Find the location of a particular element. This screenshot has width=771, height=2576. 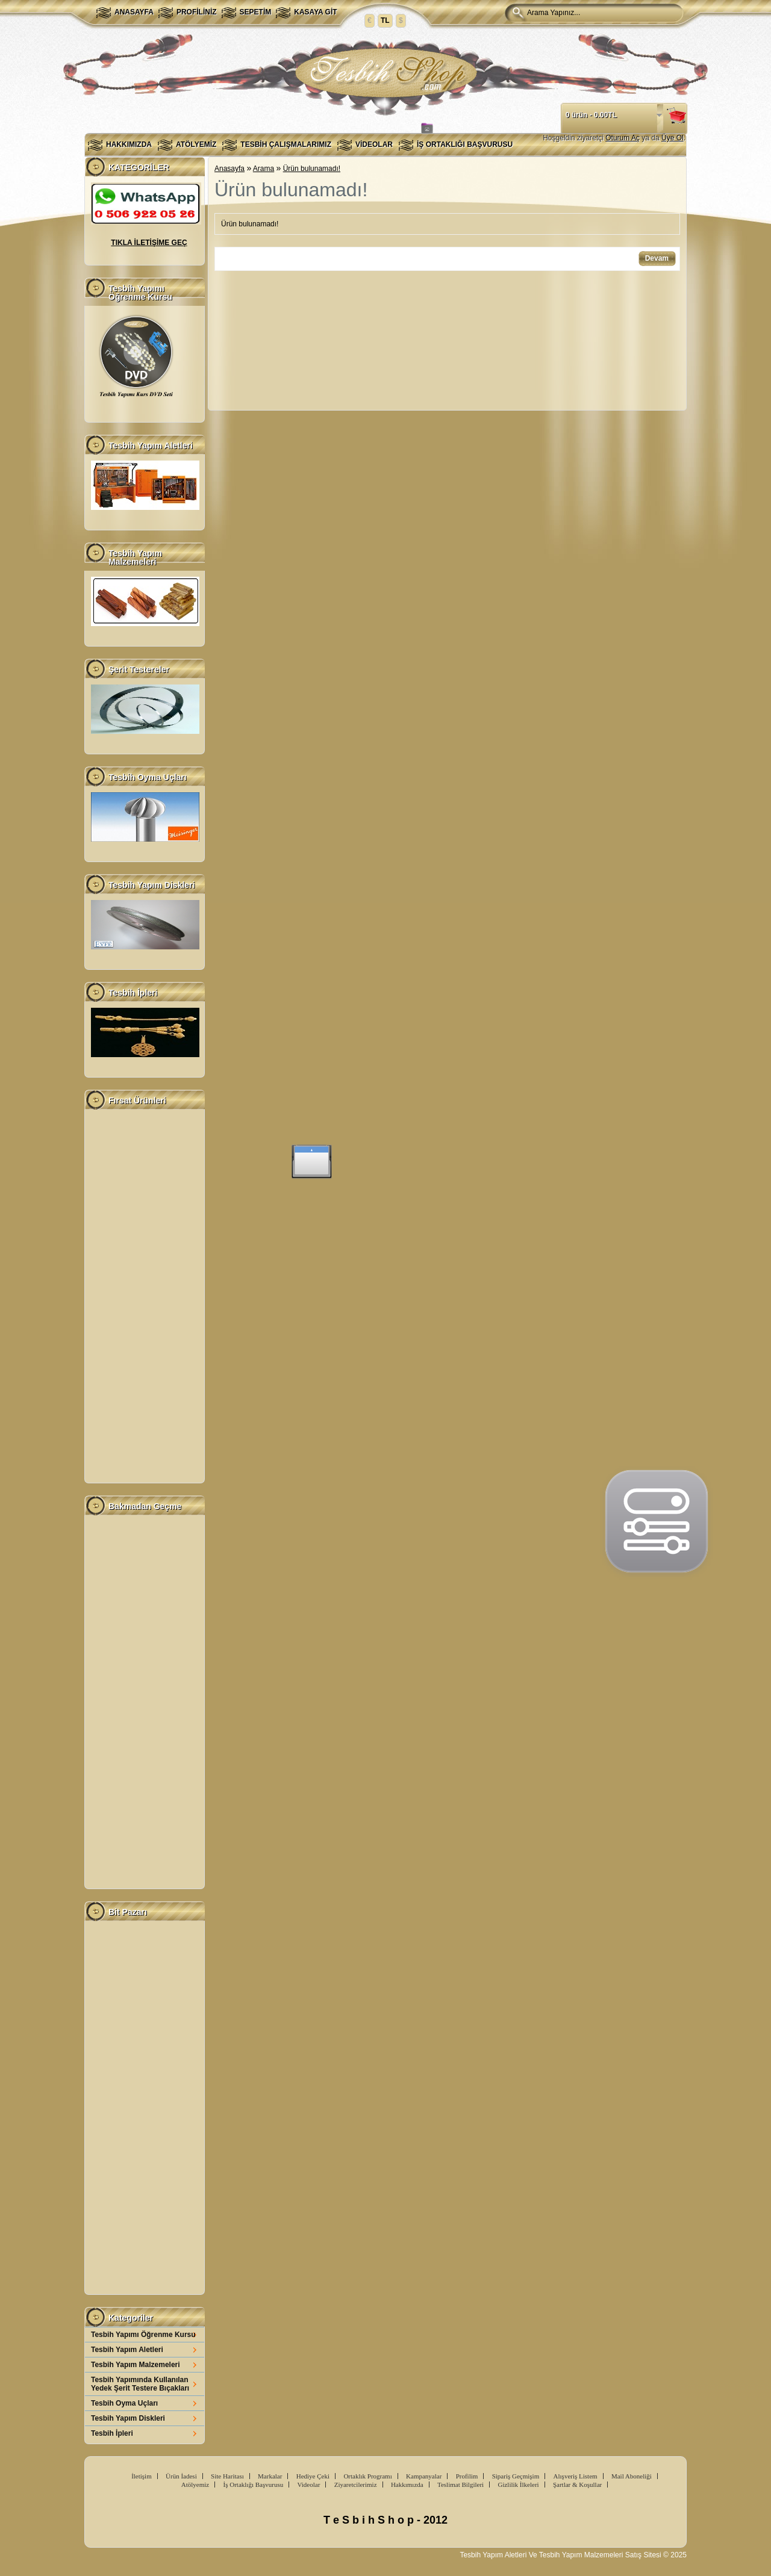

open your pictures folder is located at coordinates (427, 128).